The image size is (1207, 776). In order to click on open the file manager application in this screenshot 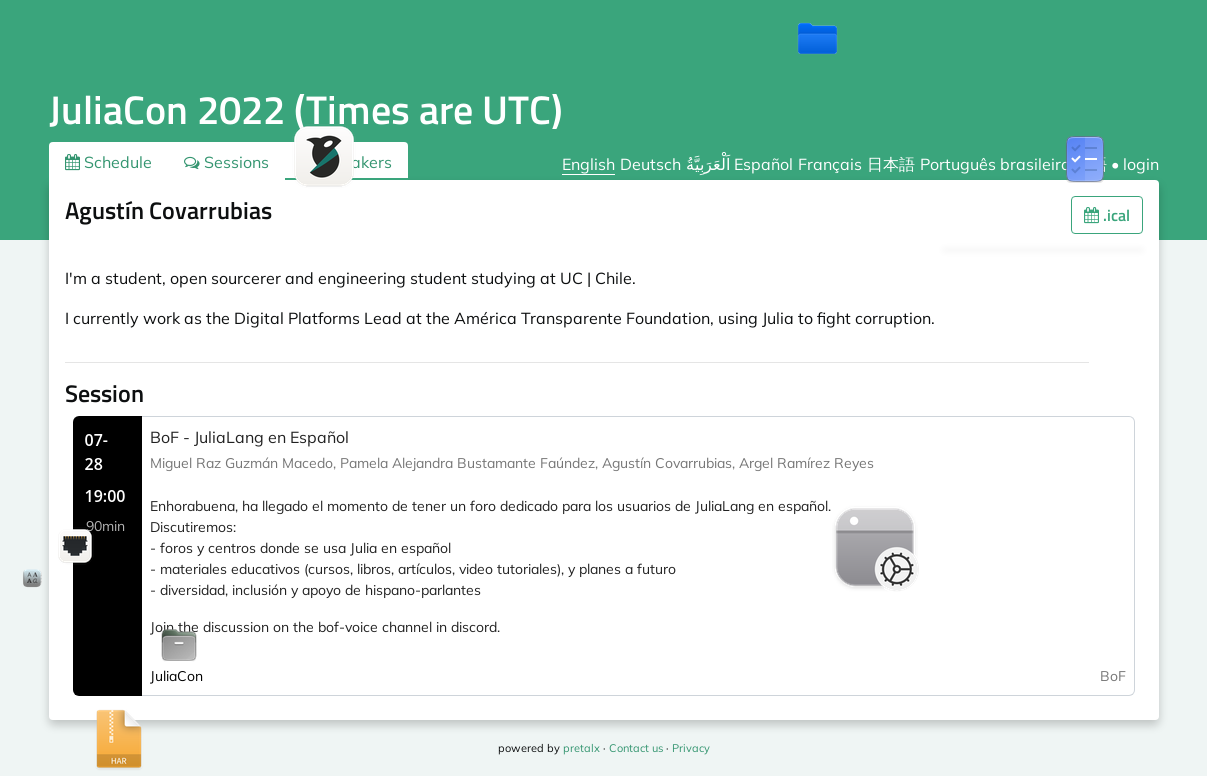, I will do `click(179, 645)`.